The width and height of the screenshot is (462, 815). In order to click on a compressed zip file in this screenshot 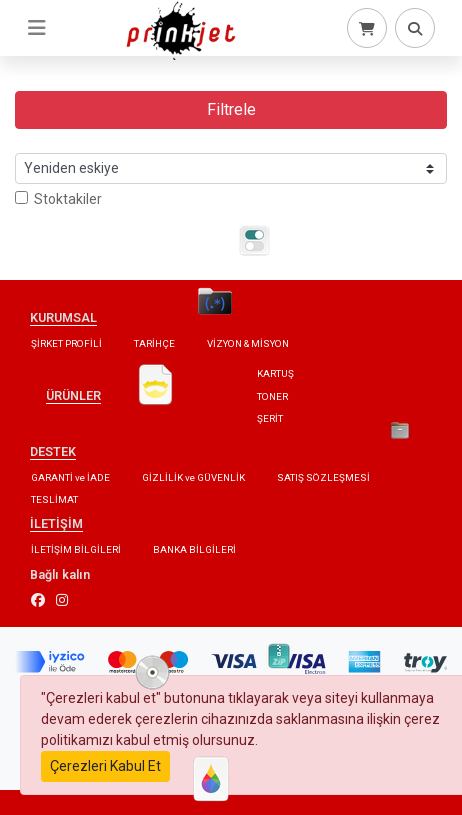, I will do `click(279, 656)`.